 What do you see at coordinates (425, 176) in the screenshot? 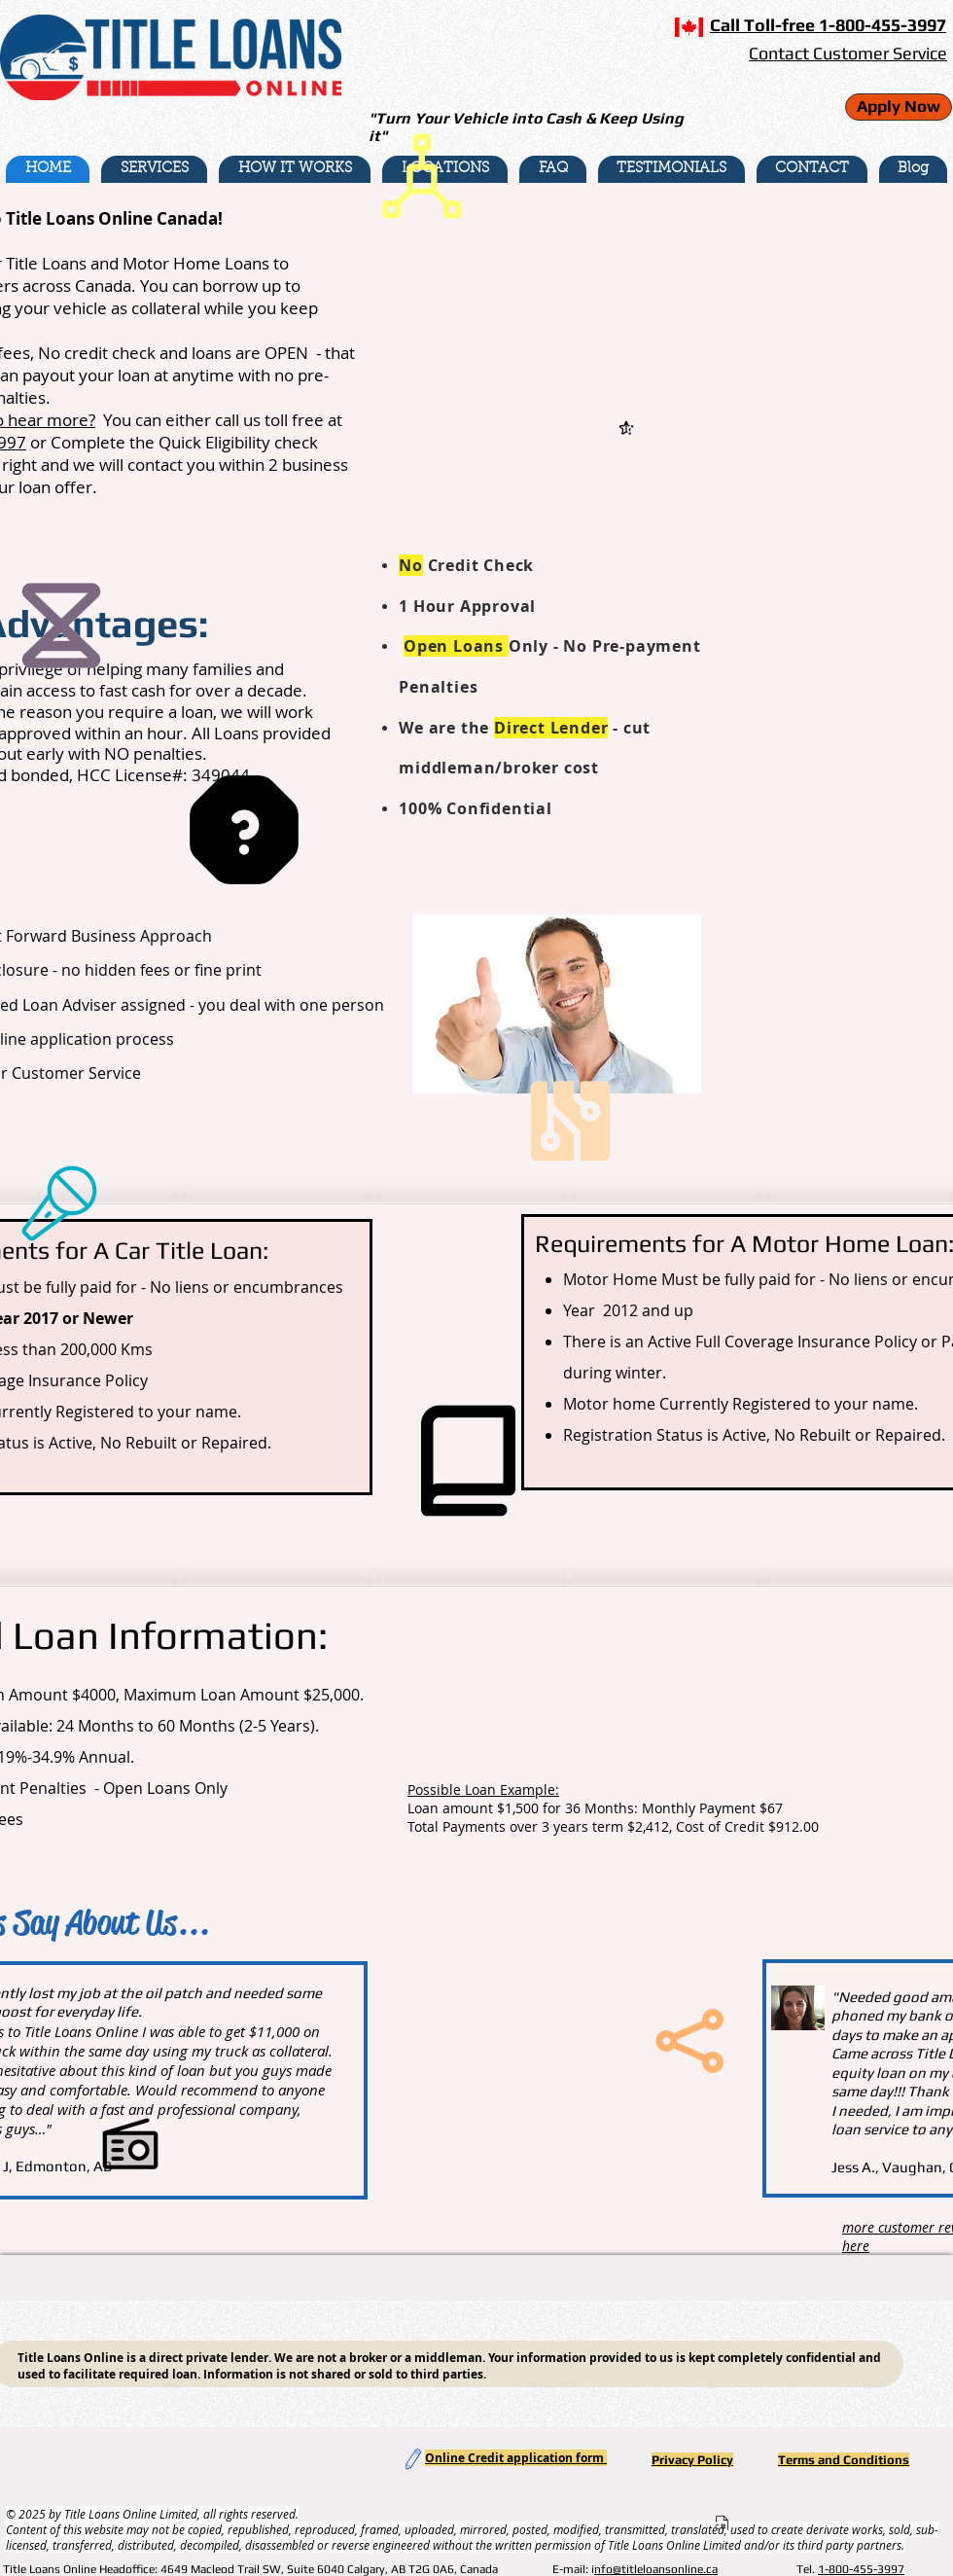
I see `view type hierarchy in code editor` at bounding box center [425, 176].